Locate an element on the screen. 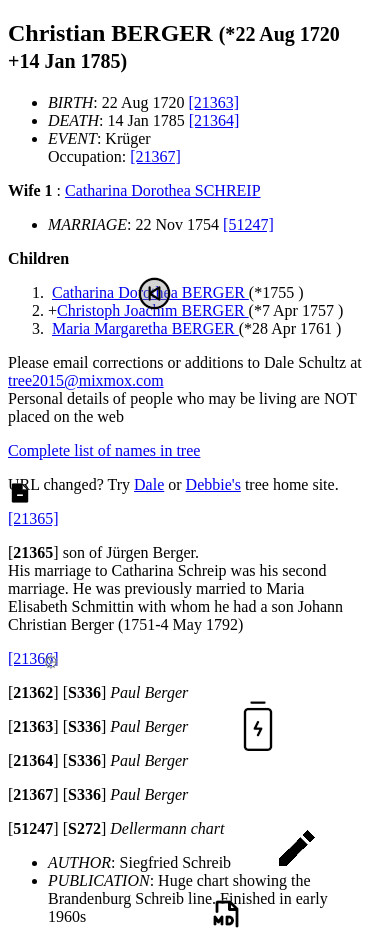 This screenshot has height=942, width=375. open a markdown file is located at coordinates (227, 914).